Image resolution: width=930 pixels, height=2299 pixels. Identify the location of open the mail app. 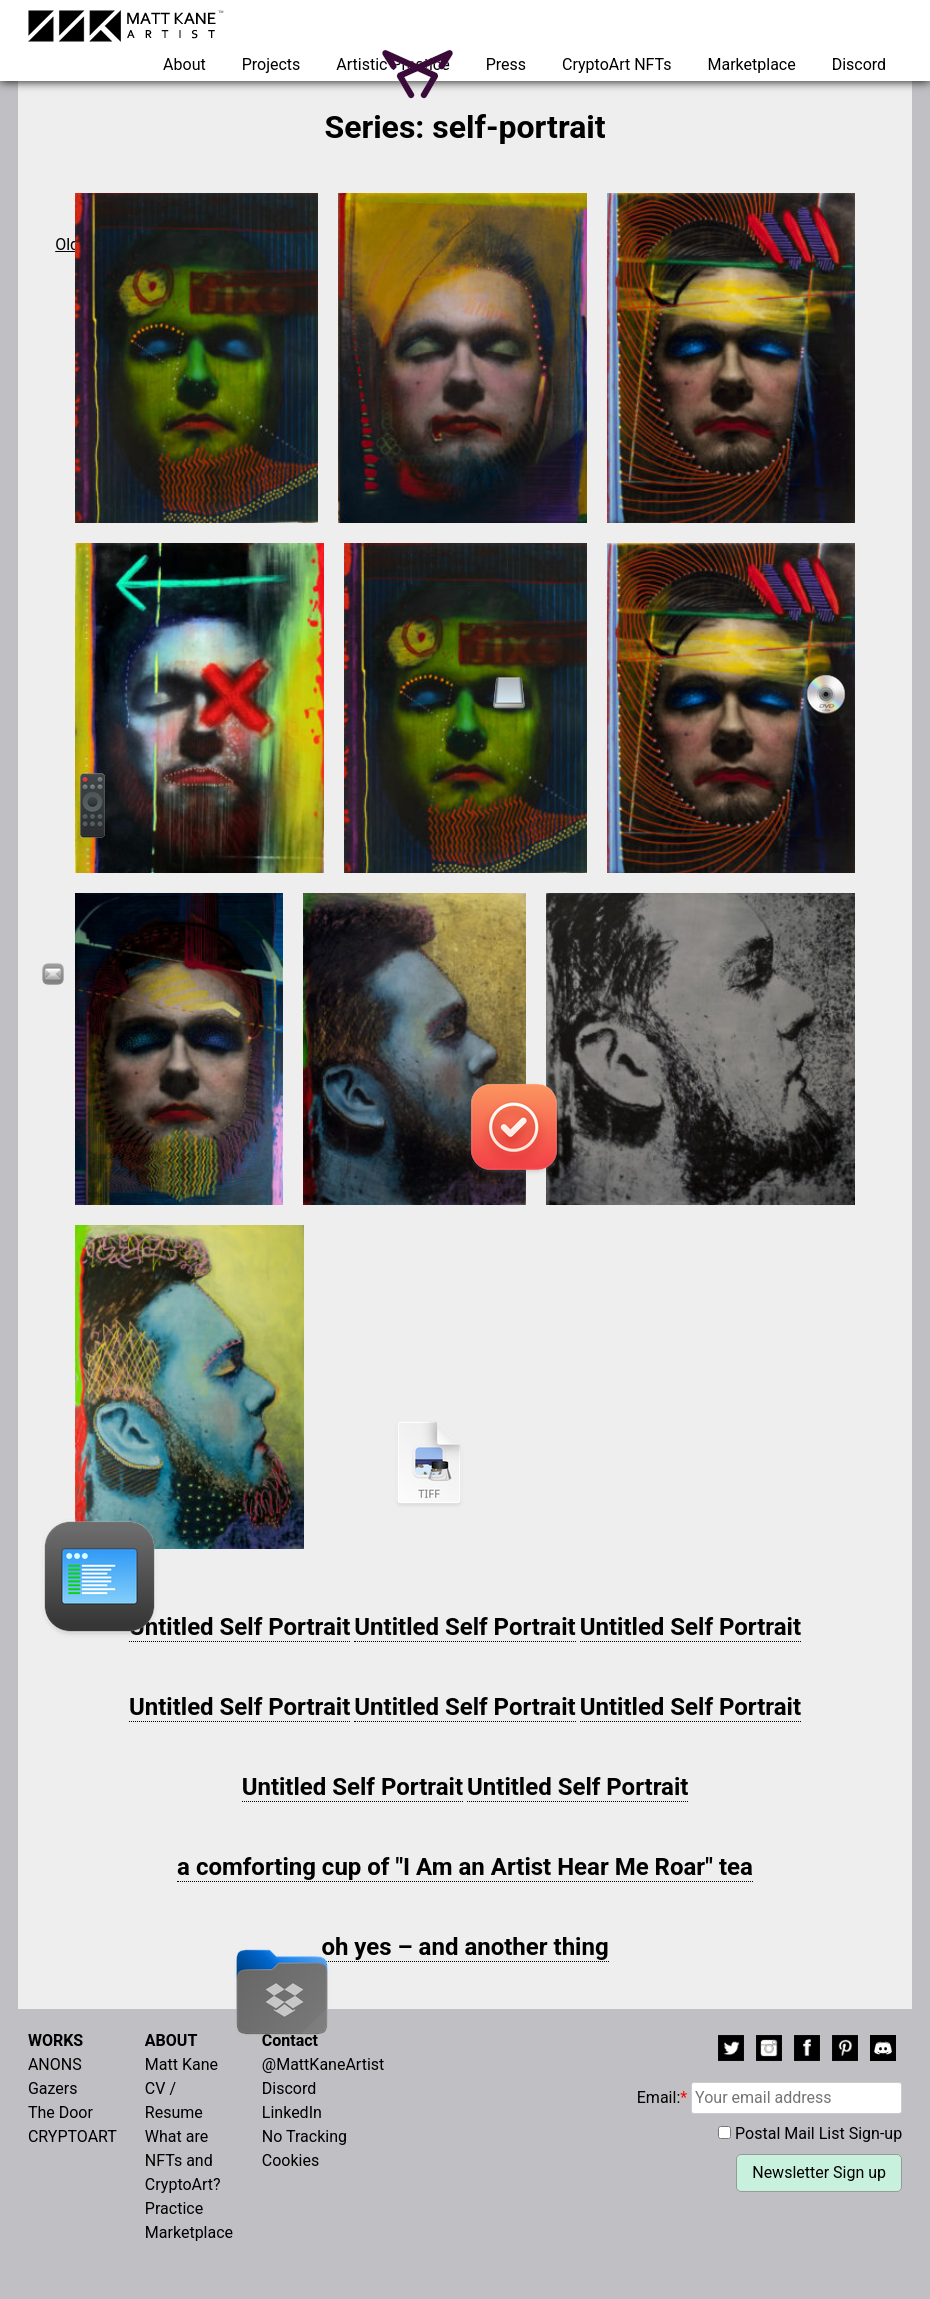
(53, 974).